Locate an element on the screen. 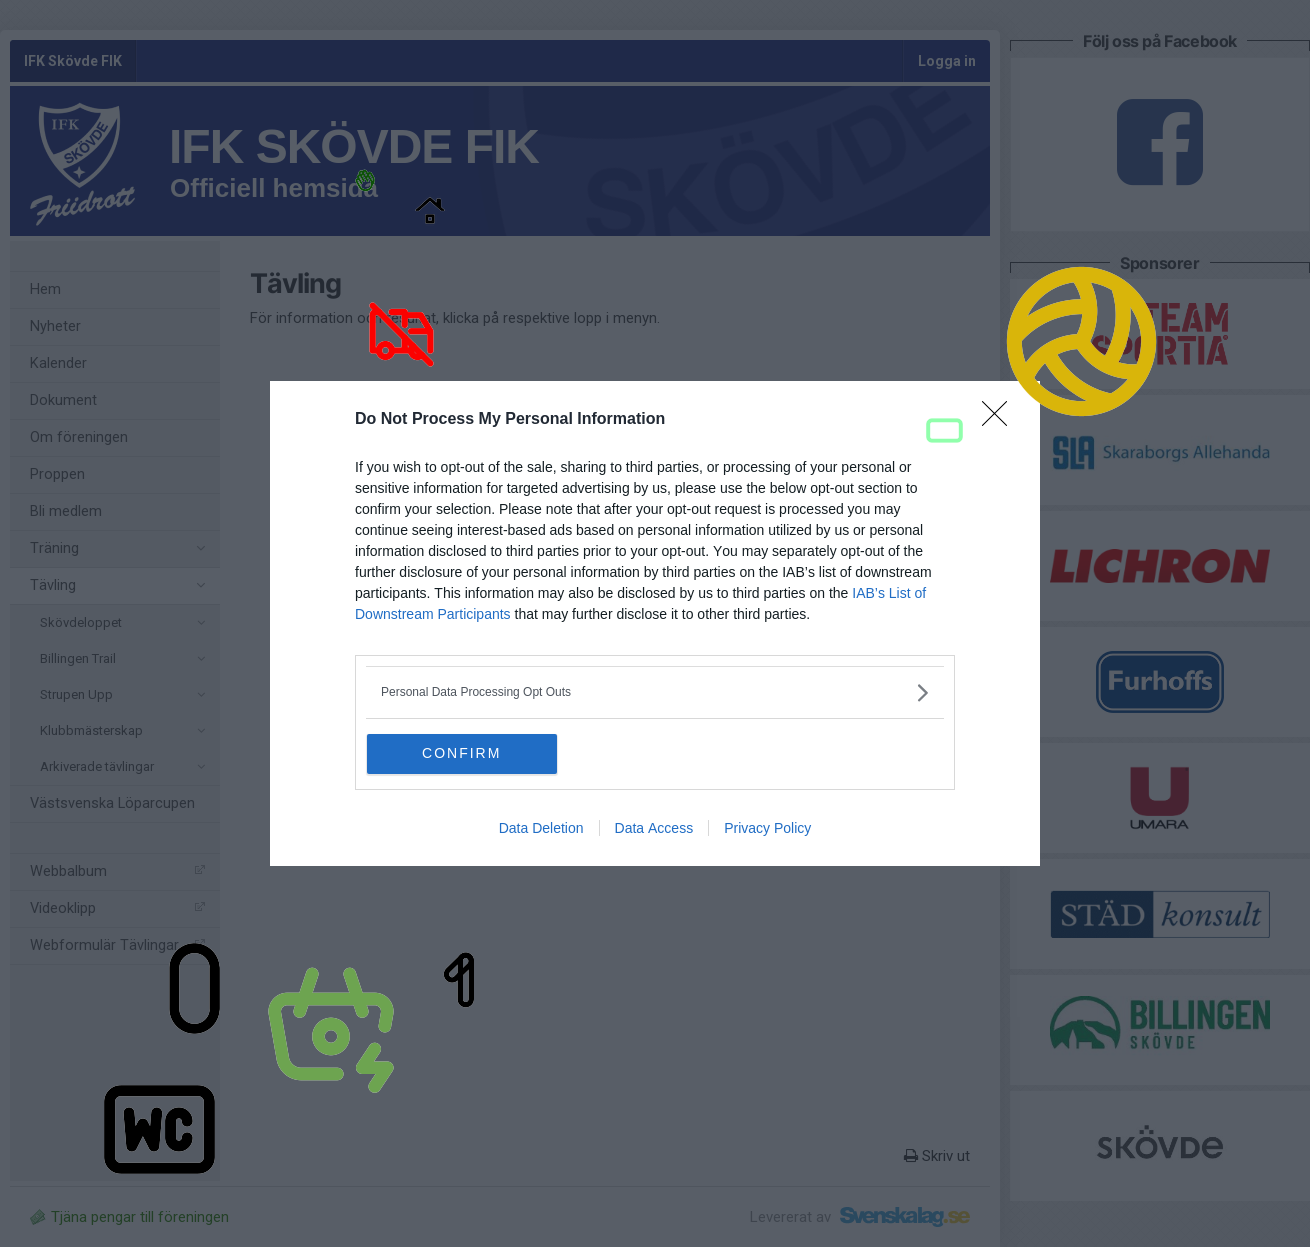 This screenshot has width=1310, height=1247. access volleyball or beach sports content is located at coordinates (1081, 341).